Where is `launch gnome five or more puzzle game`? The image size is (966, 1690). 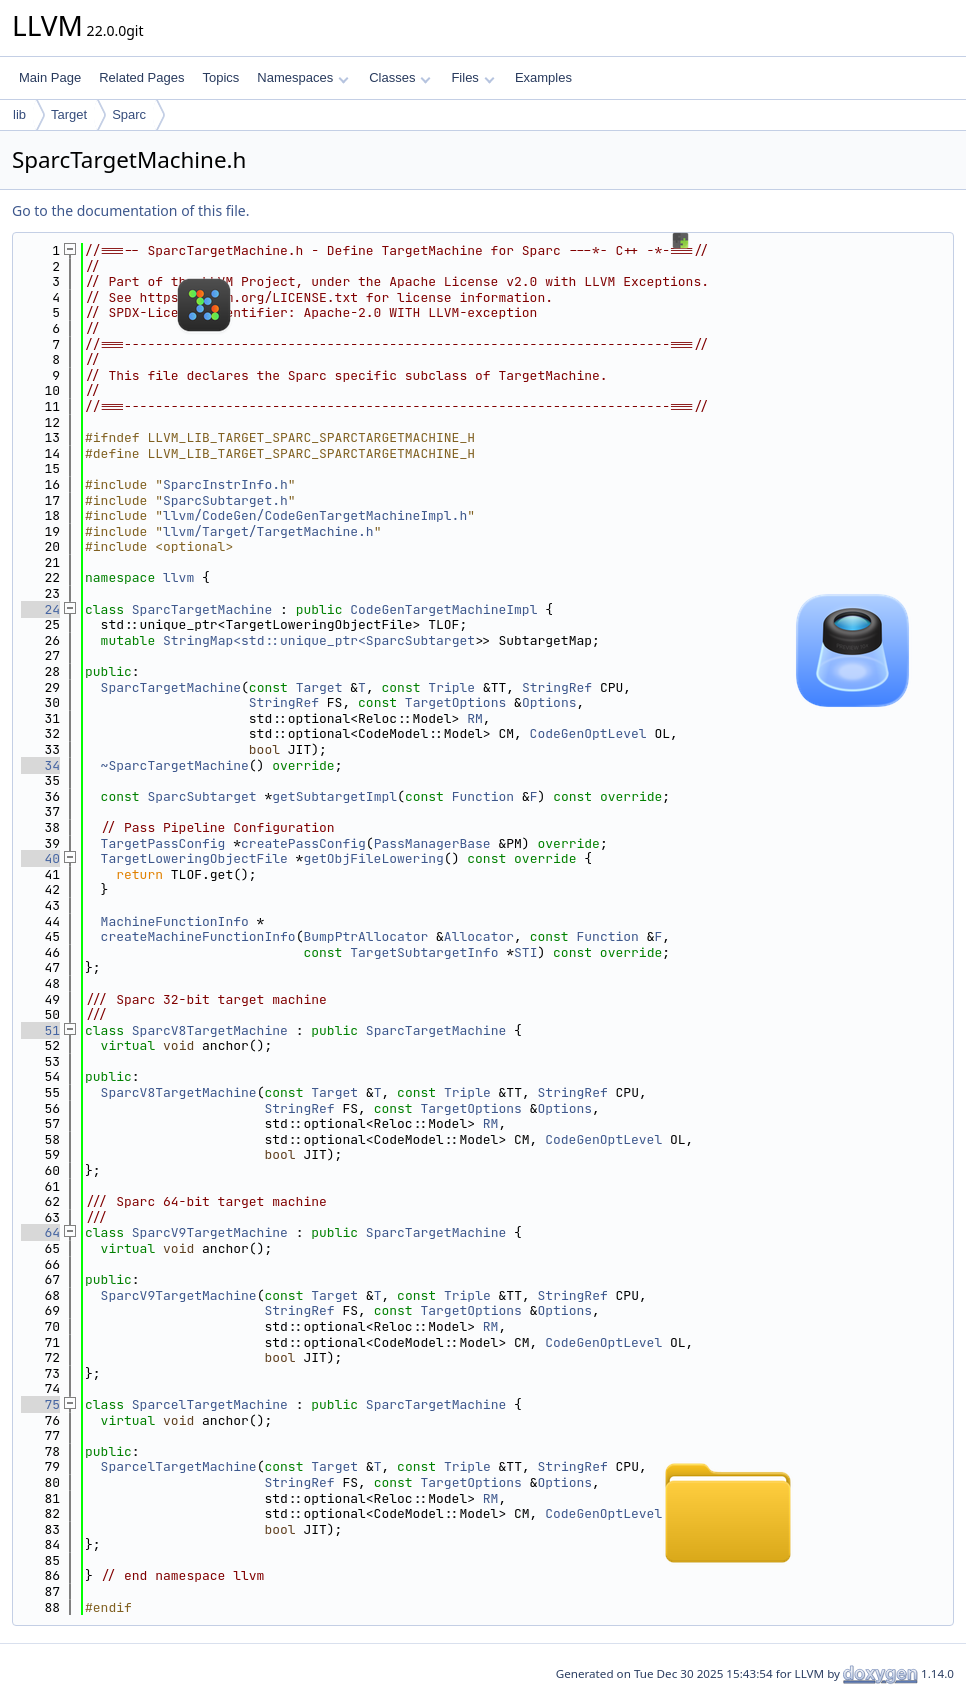 launch gnome five or more puzzle game is located at coordinates (204, 305).